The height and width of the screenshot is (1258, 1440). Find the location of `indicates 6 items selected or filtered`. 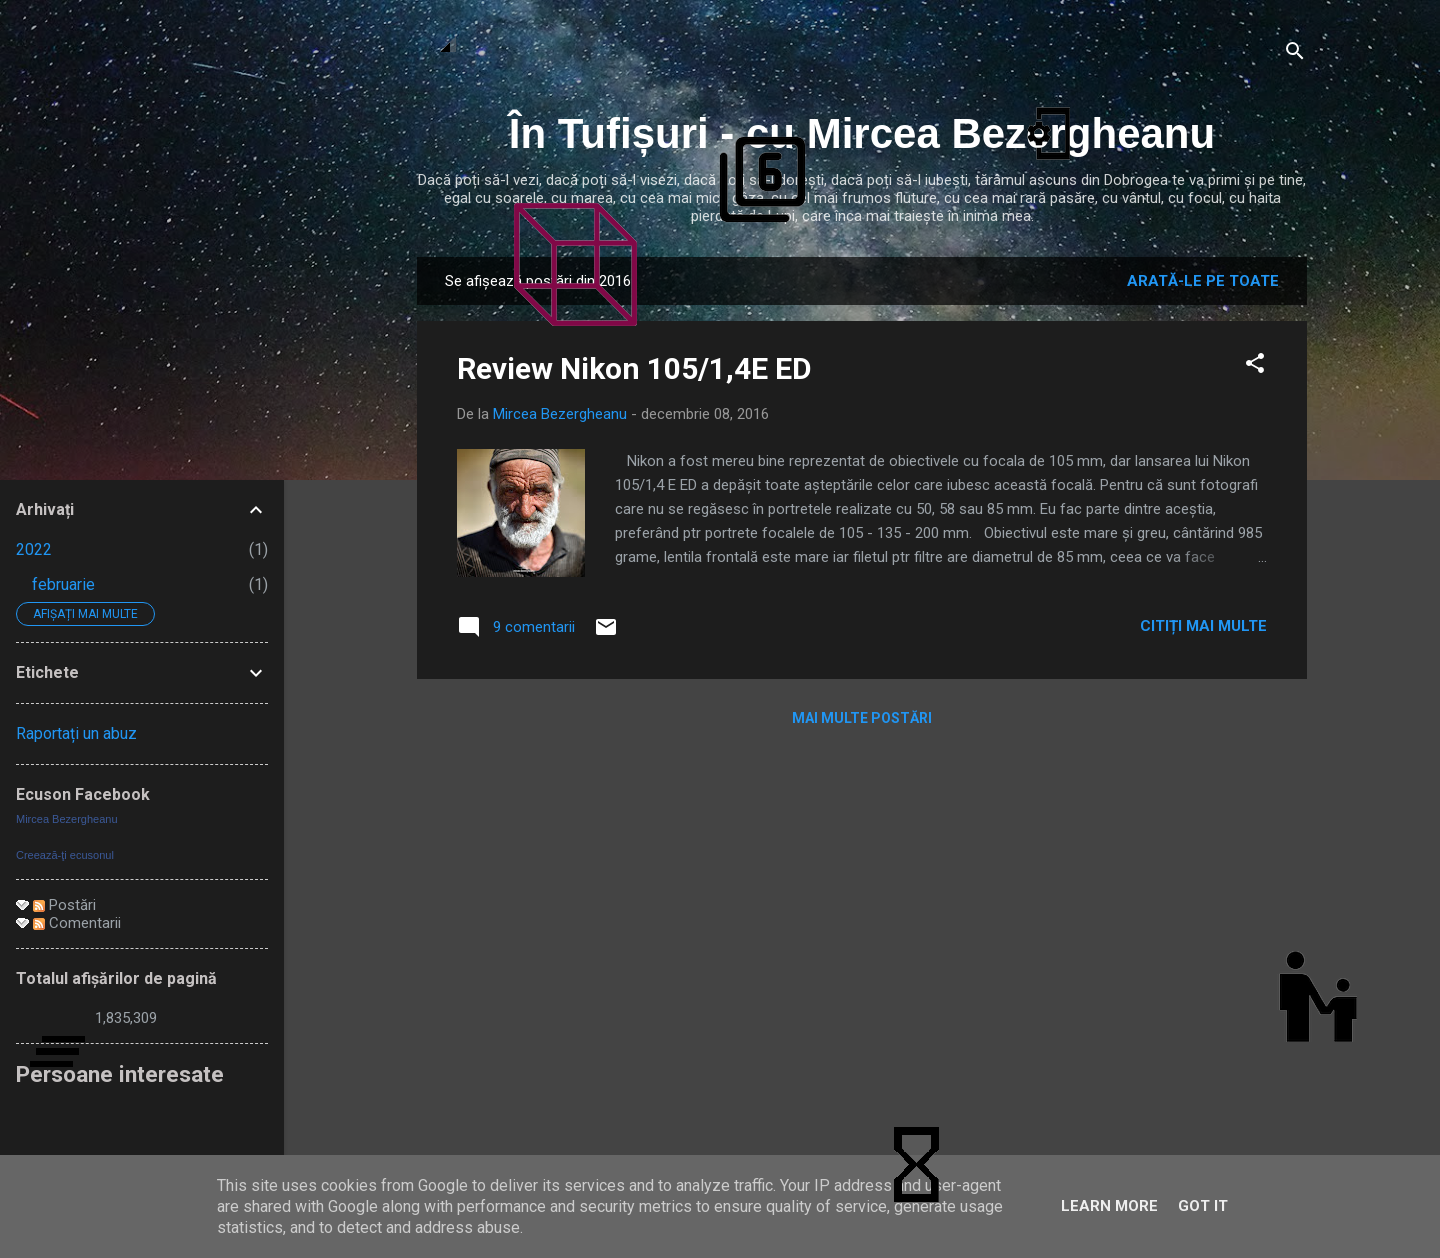

indicates 6 items selected or filtered is located at coordinates (762, 179).